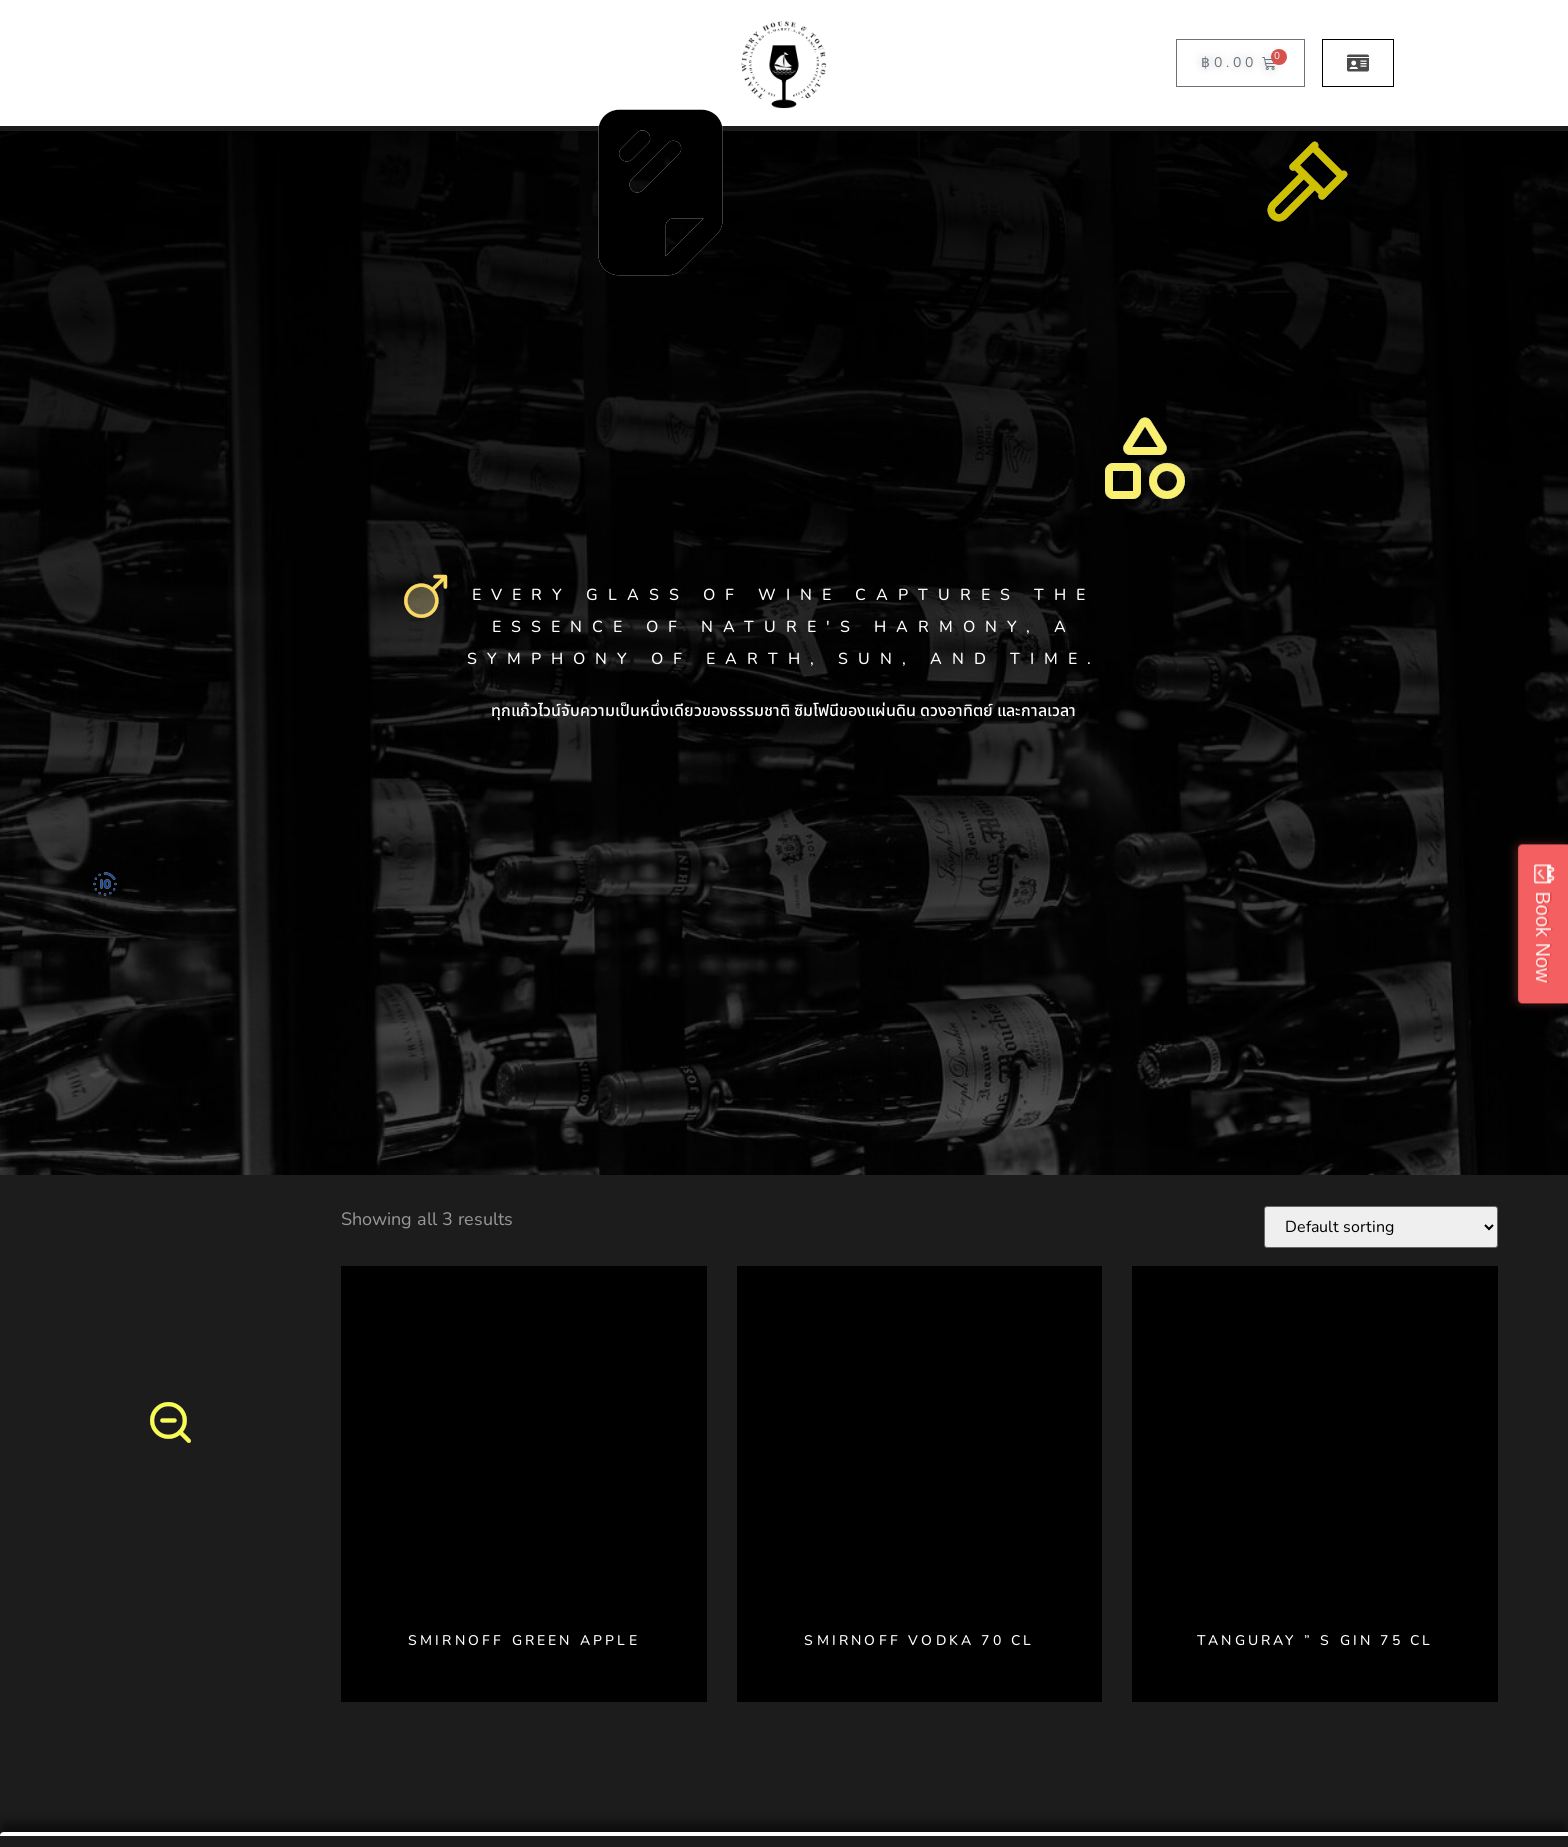  Describe the element at coordinates (426, 595) in the screenshot. I see `indicates male gender selection` at that location.